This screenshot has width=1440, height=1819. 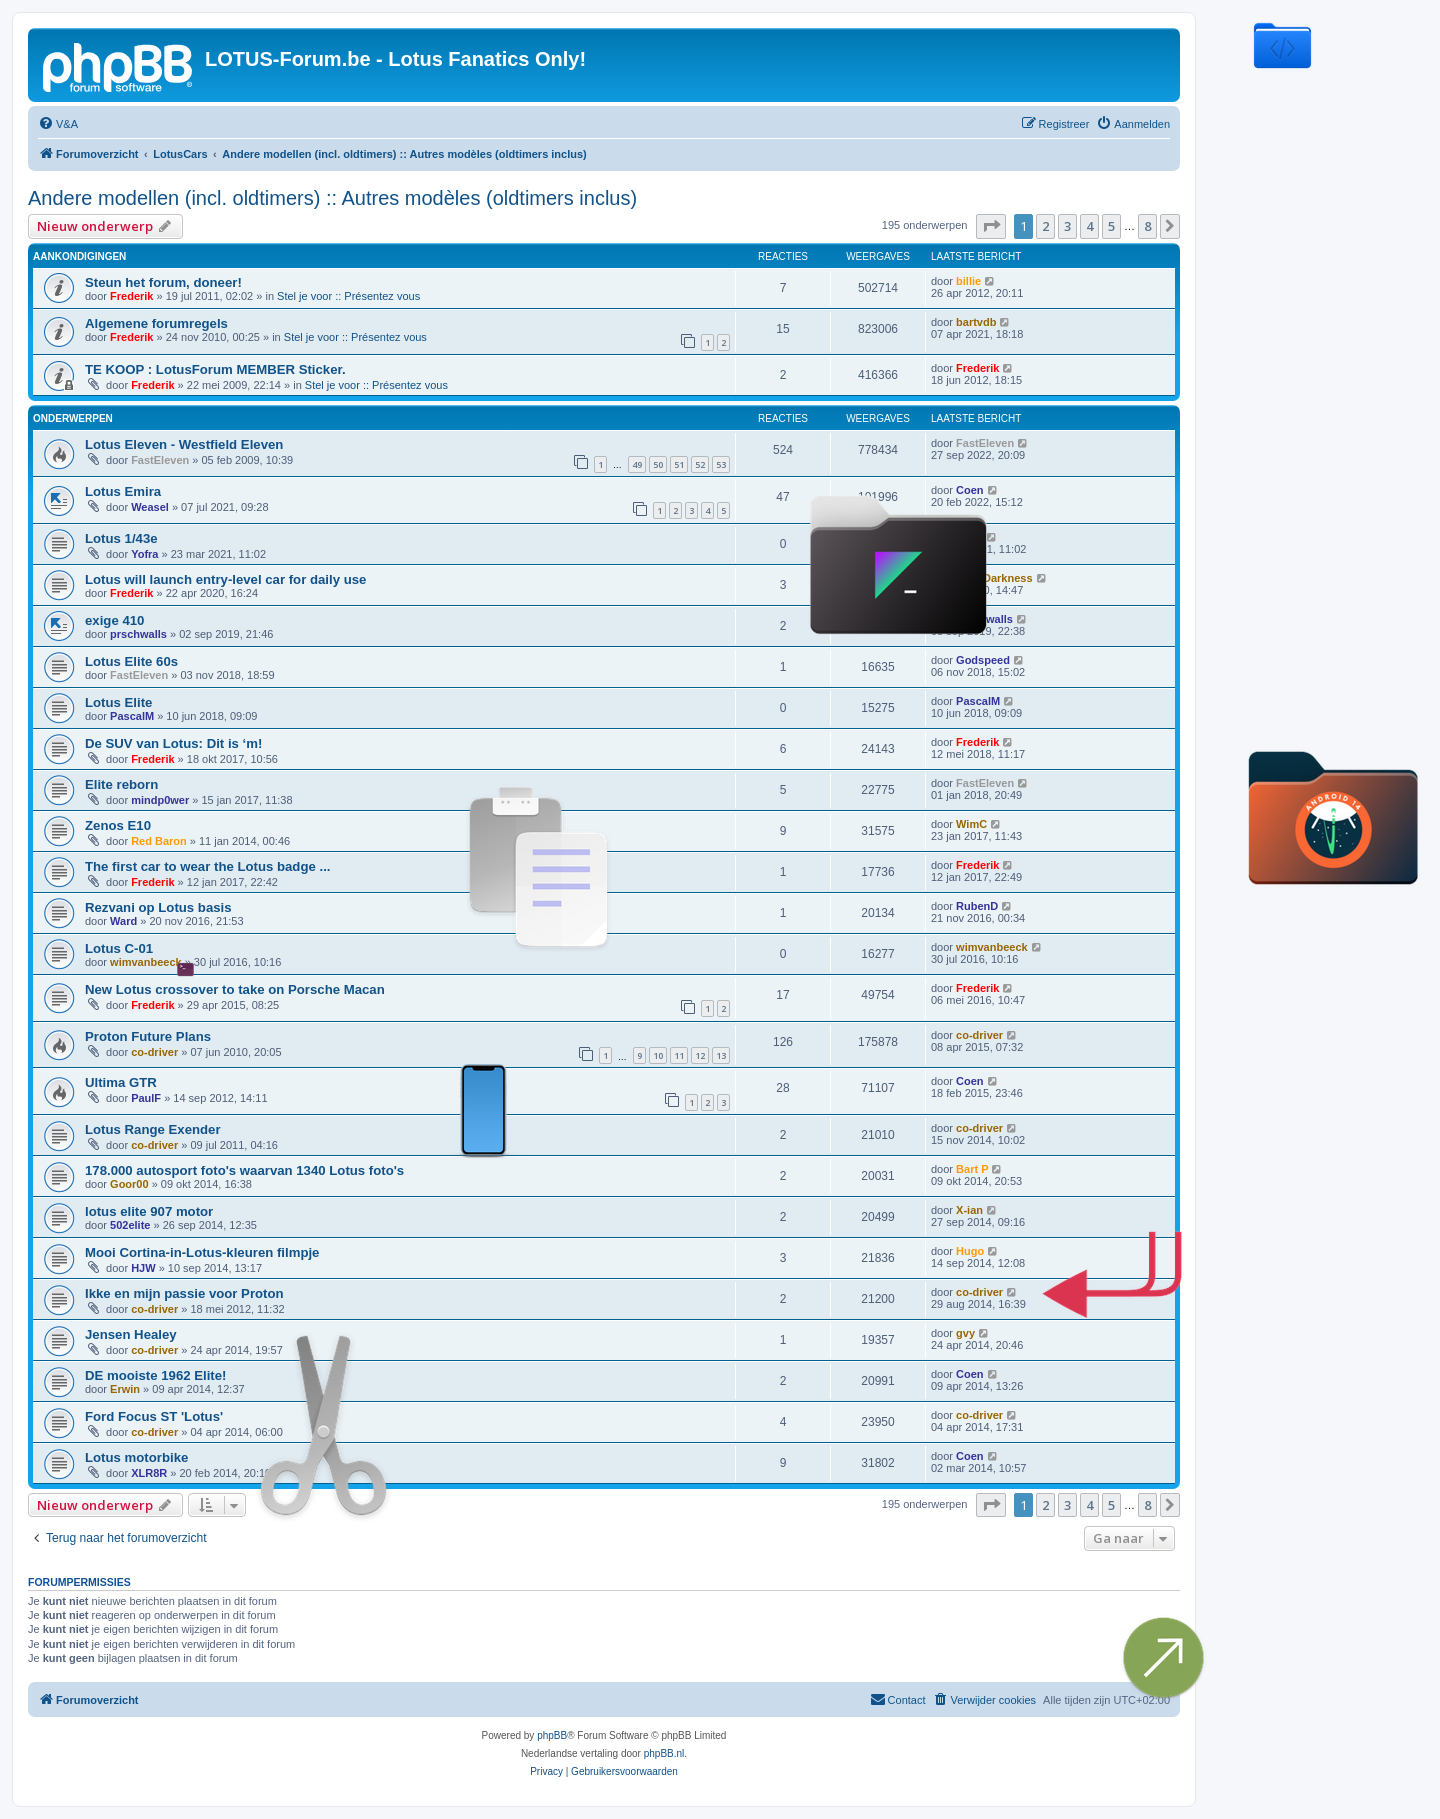 What do you see at coordinates (538, 866) in the screenshot?
I see `paste content from clipboard` at bounding box center [538, 866].